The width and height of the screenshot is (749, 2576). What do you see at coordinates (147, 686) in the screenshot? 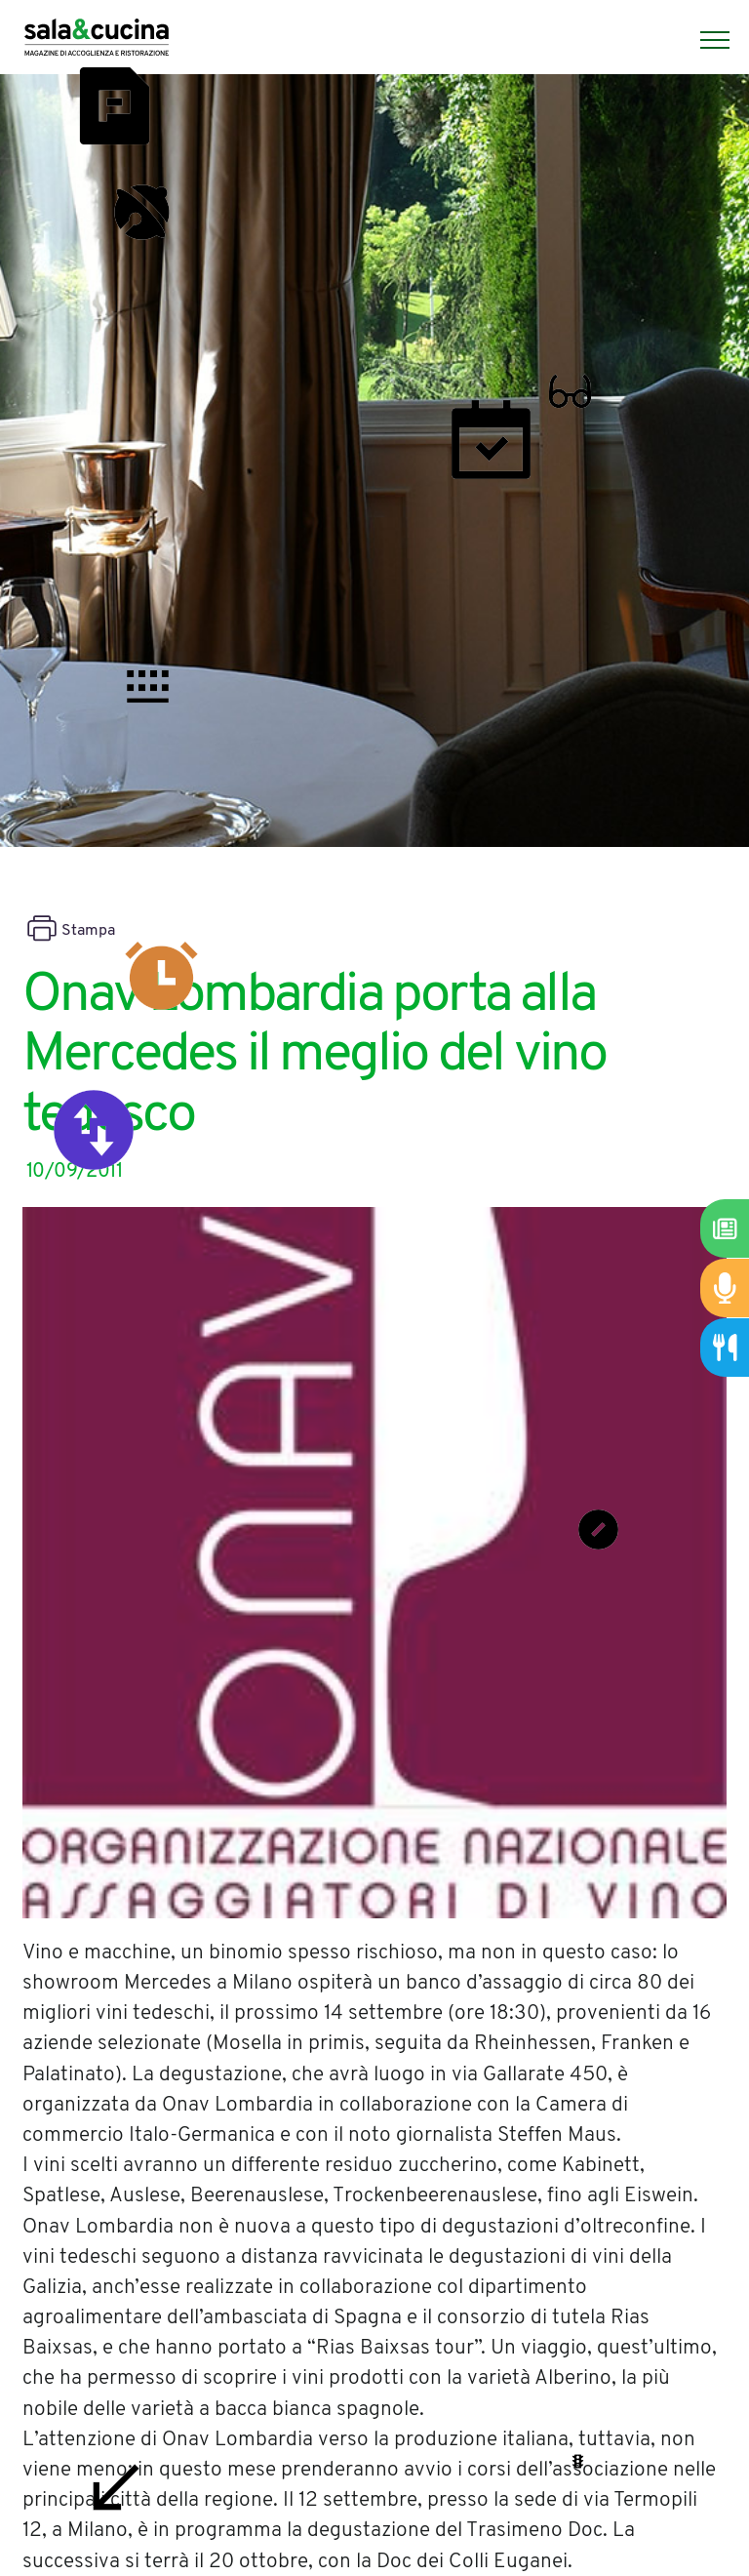
I see `open the on-screen keyboard` at bounding box center [147, 686].